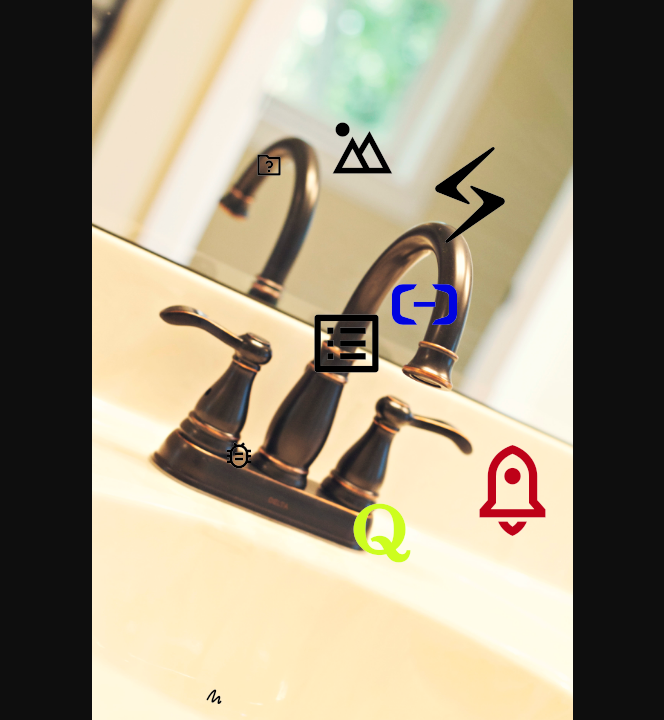 Image resolution: width=664 pixels, height=720 pixels. I want to click on view landscape or nature photos, so click(361, 148).